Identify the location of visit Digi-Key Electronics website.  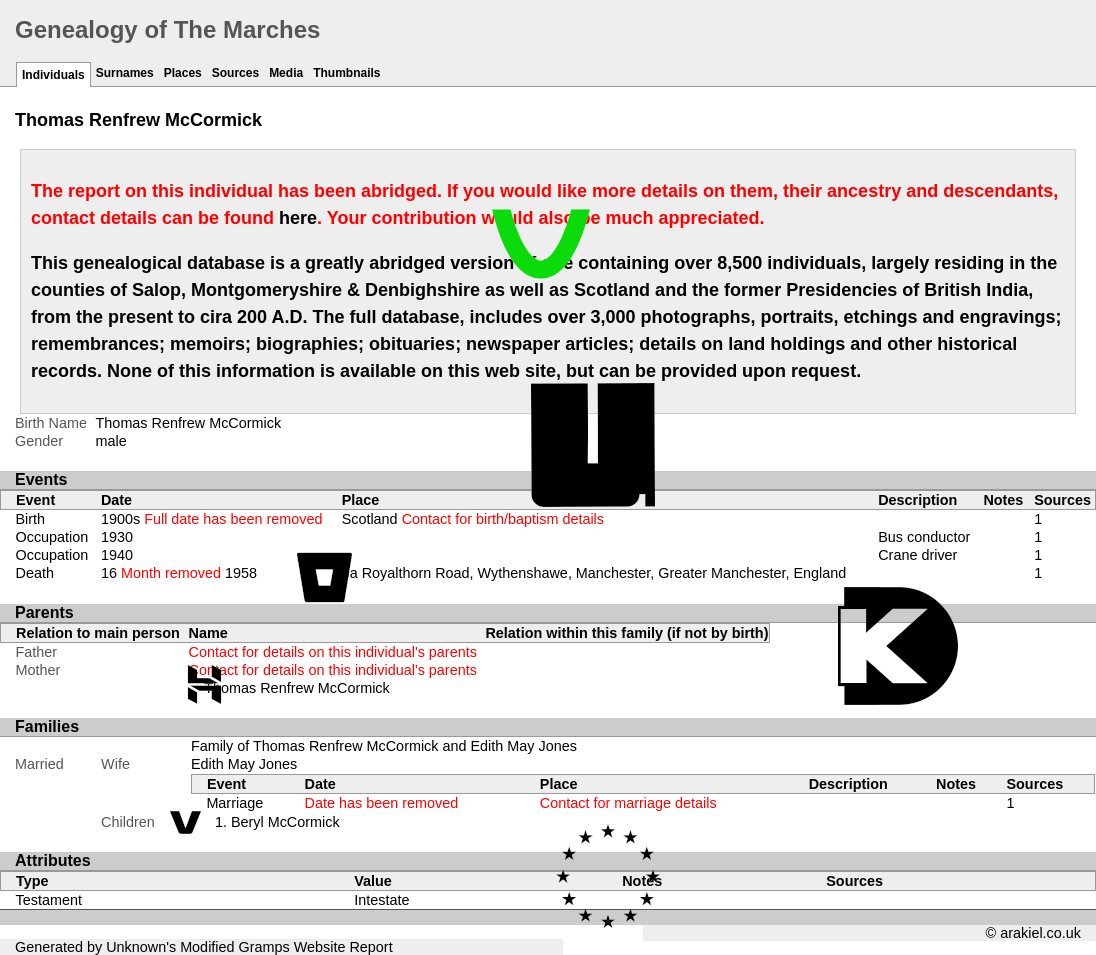
(898, 646).